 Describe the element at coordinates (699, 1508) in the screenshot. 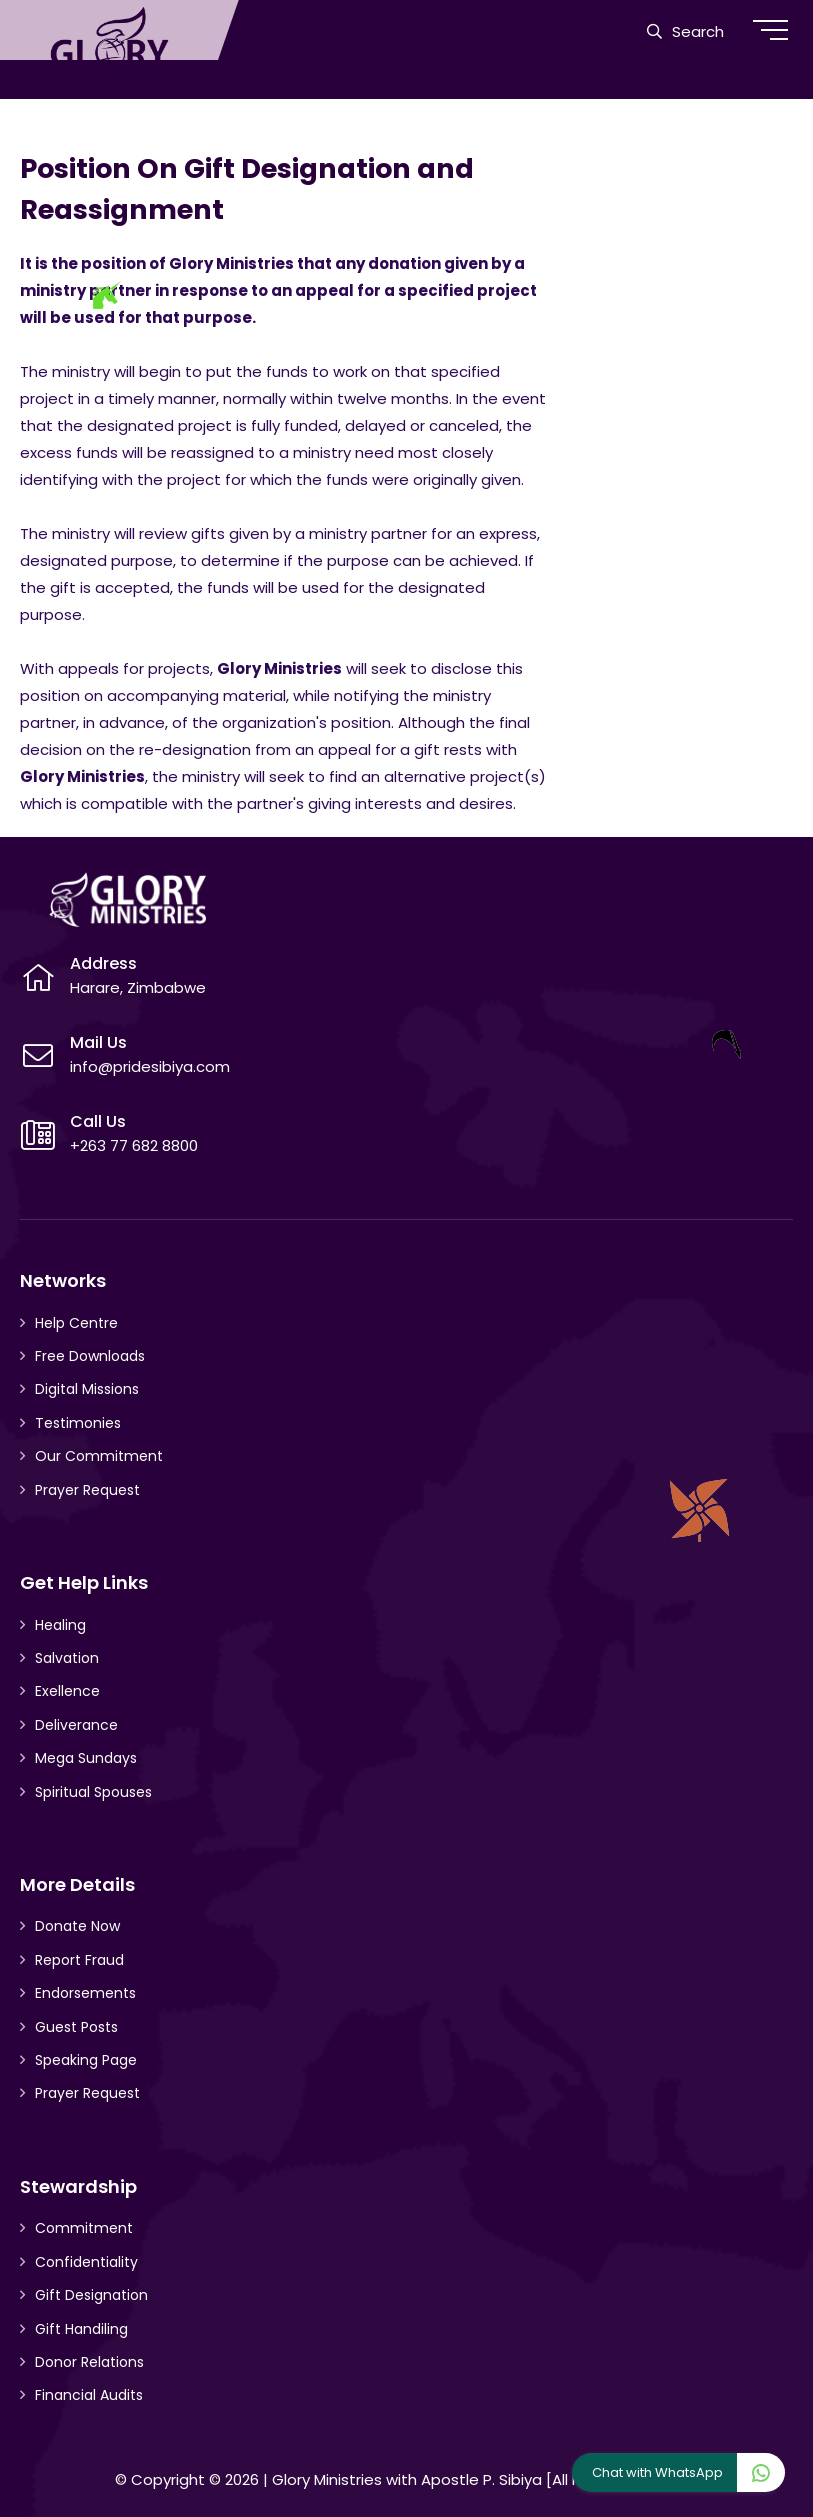

I see `a decorative or playful element indicating games or toys` at that location.